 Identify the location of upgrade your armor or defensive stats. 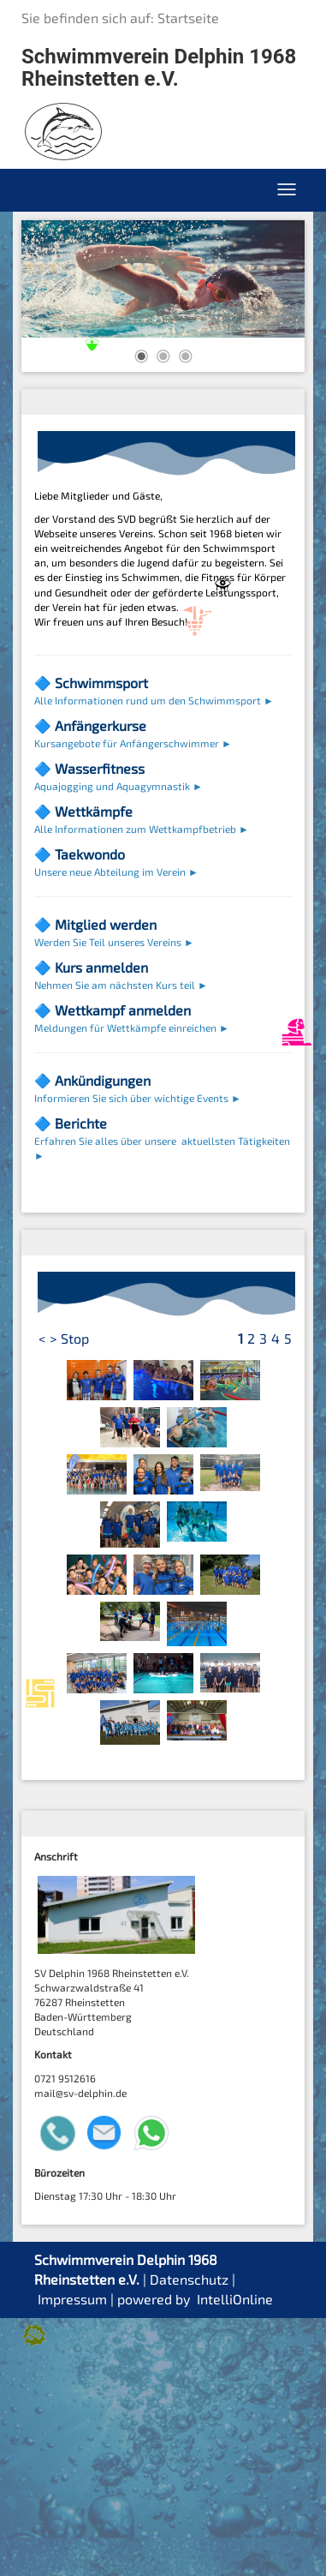
(92, 344).